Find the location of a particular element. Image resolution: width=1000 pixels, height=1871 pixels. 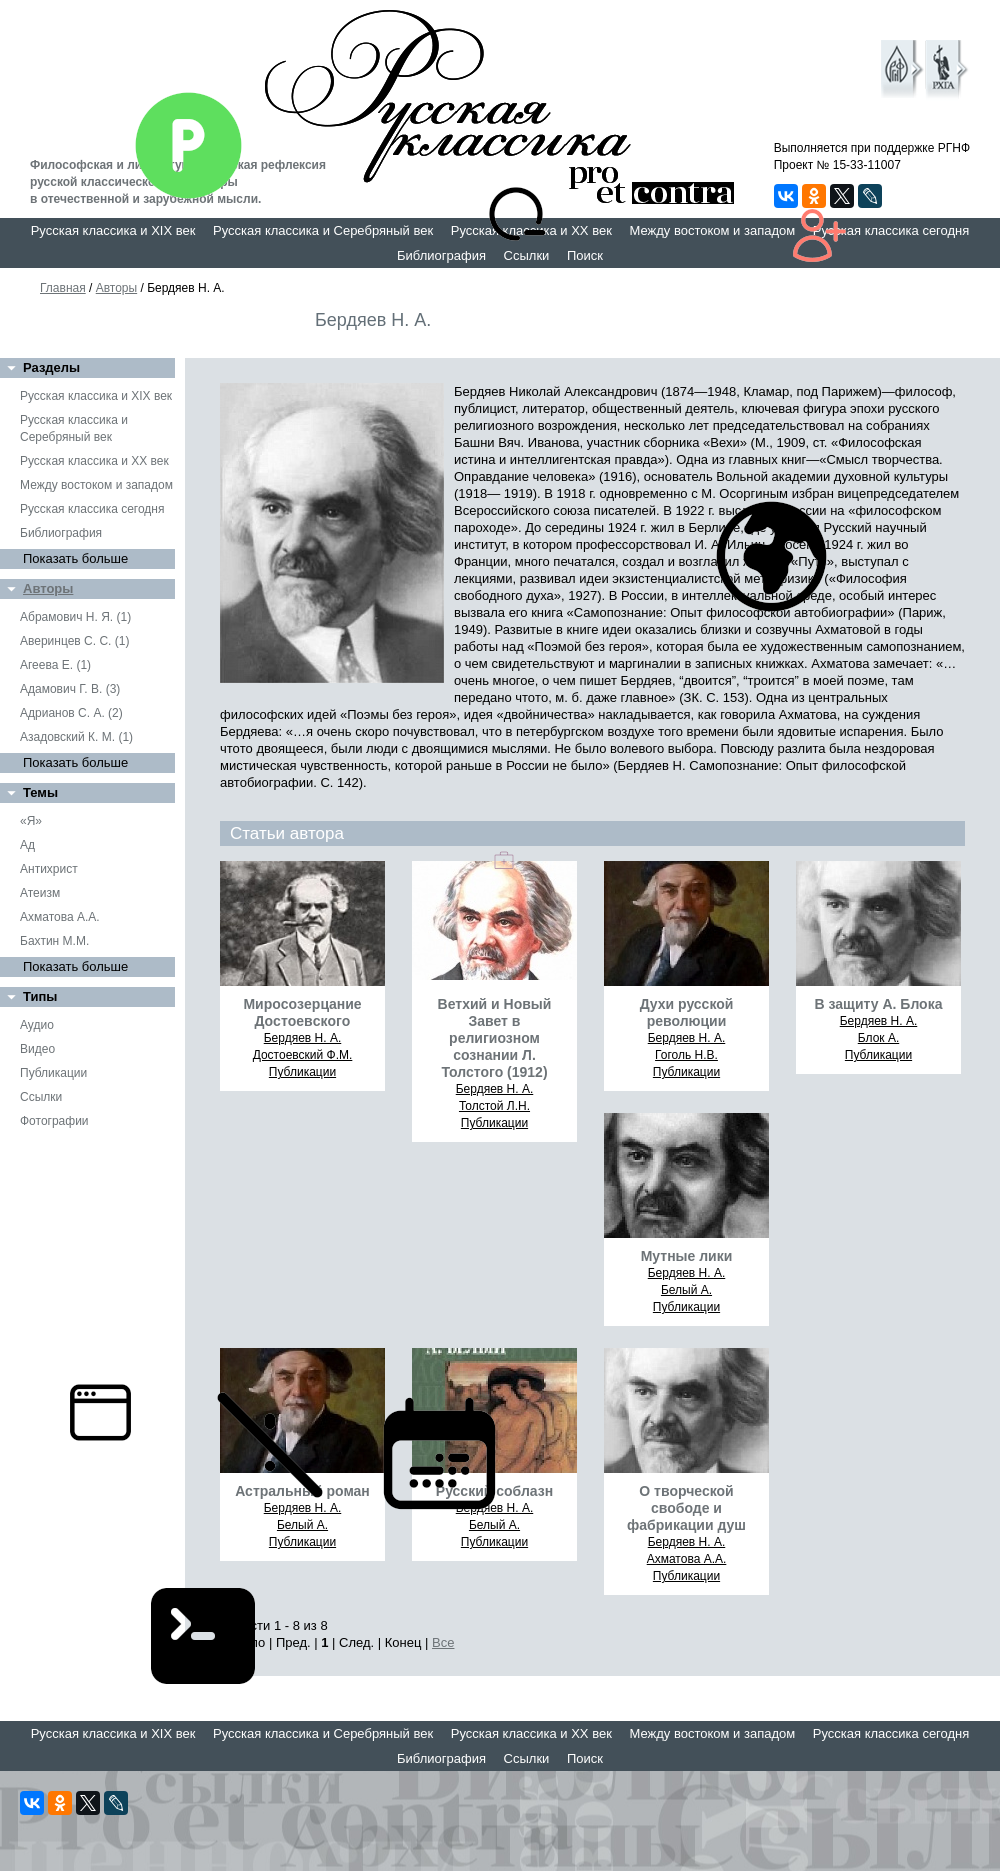

alerts or notifications are disabled is located at coordinates (270, 1445).